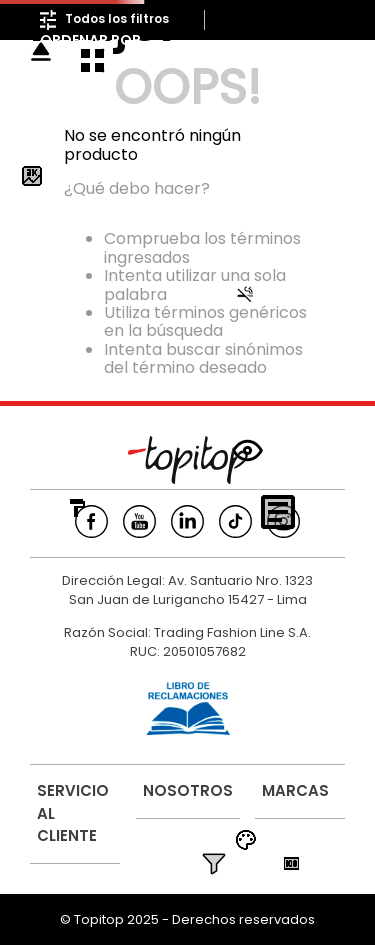 The width and height of the screenshot is (375, 945). What do you see at coordinates (245, 294) in the screenshot?
I see `indicates a smoke-free or no smoking area` at bounding box center [245, 294].